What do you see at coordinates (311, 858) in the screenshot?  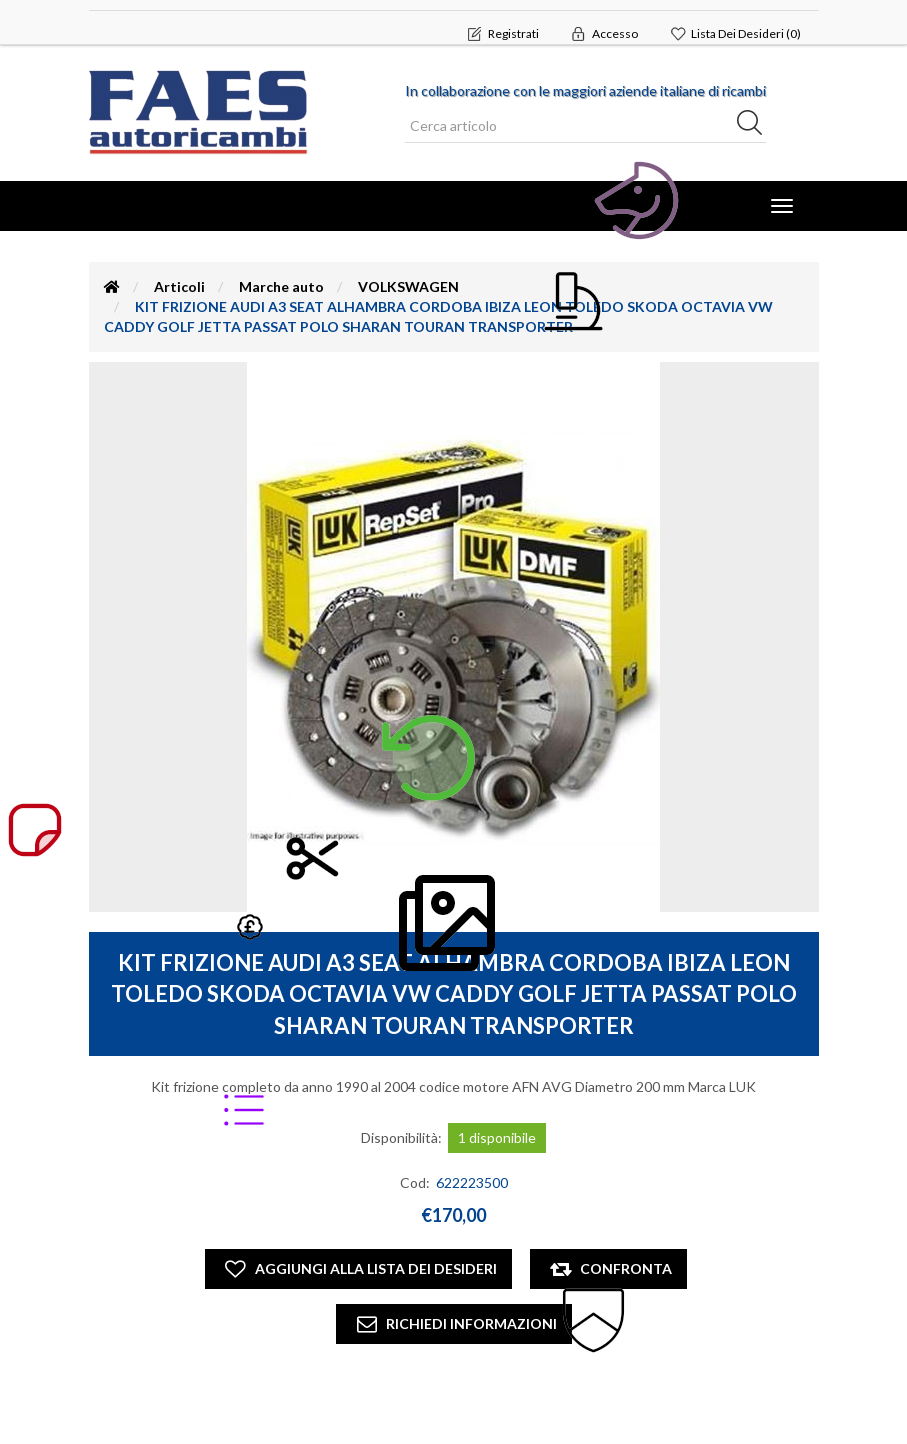 I see `cut selected content` at bounding box center [311, 858].